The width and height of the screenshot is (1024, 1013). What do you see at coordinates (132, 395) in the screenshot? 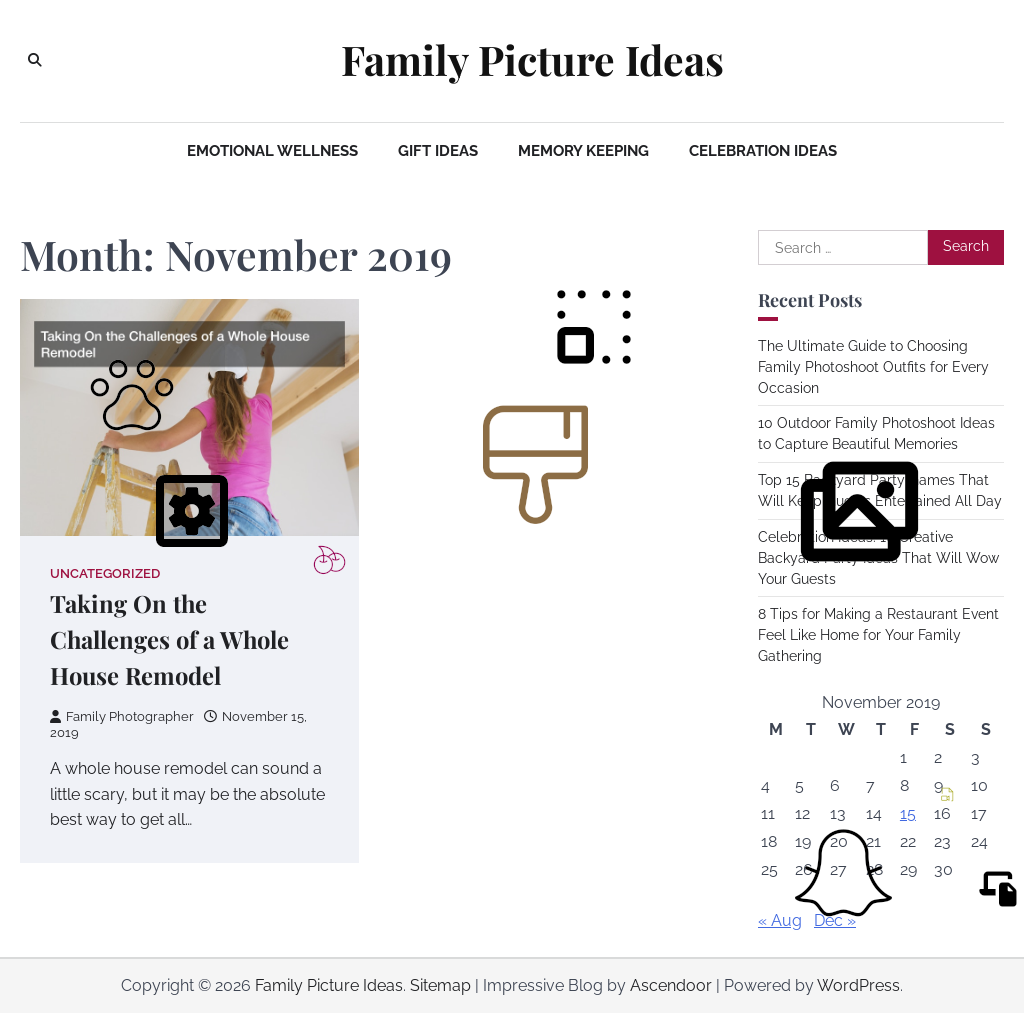
I see `access pet-related features or settings` at bounding box center [132, 395].